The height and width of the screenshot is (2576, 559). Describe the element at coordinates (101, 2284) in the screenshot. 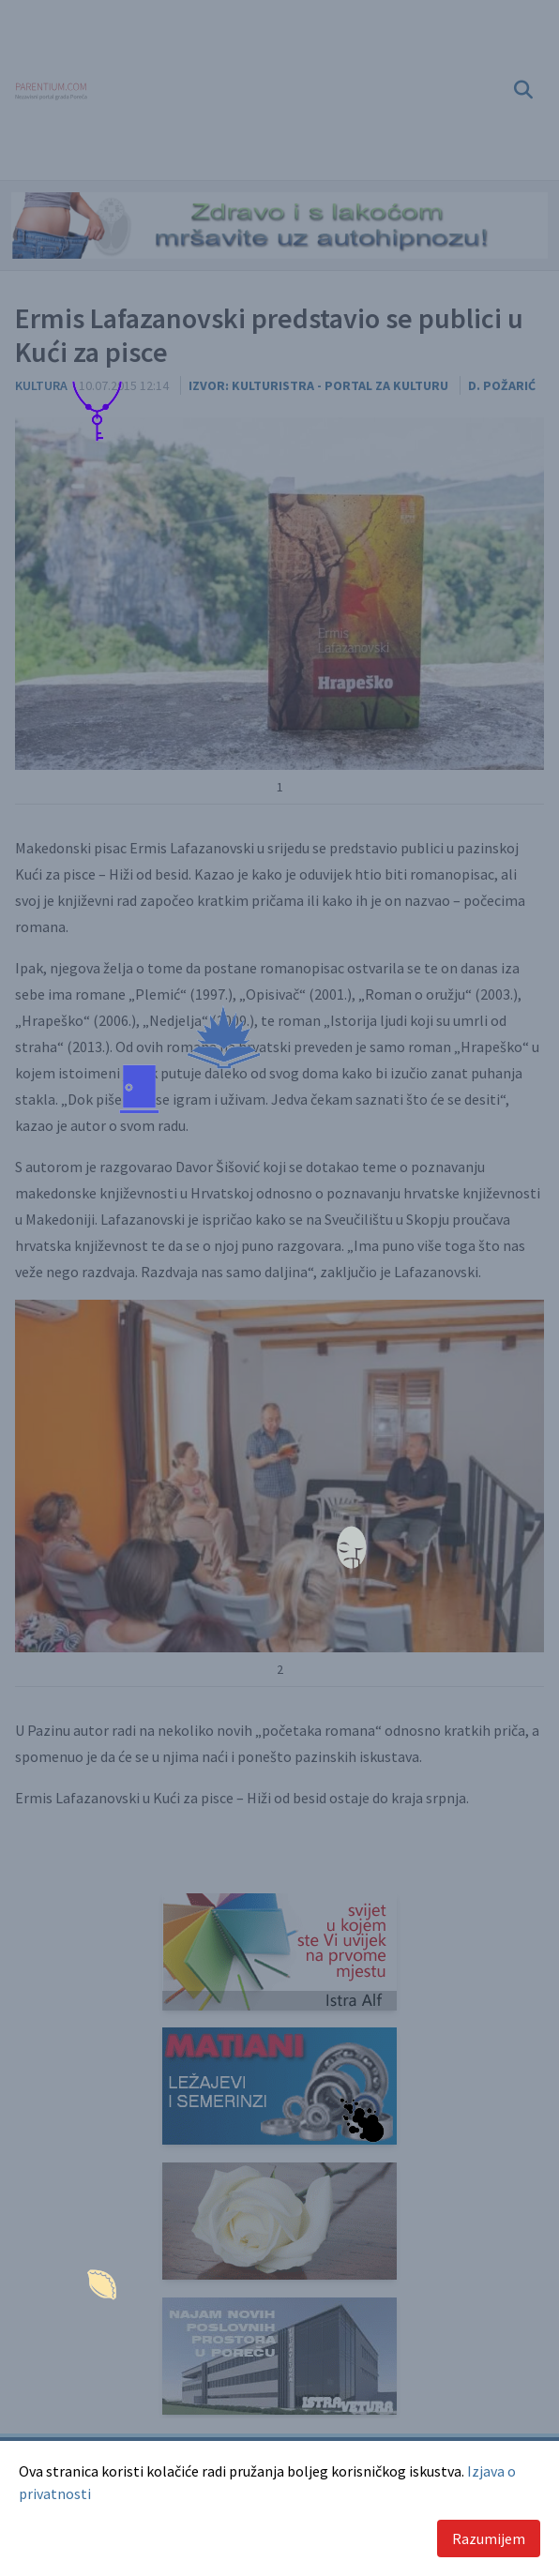

I see `select dumpling as a food item` at that location.